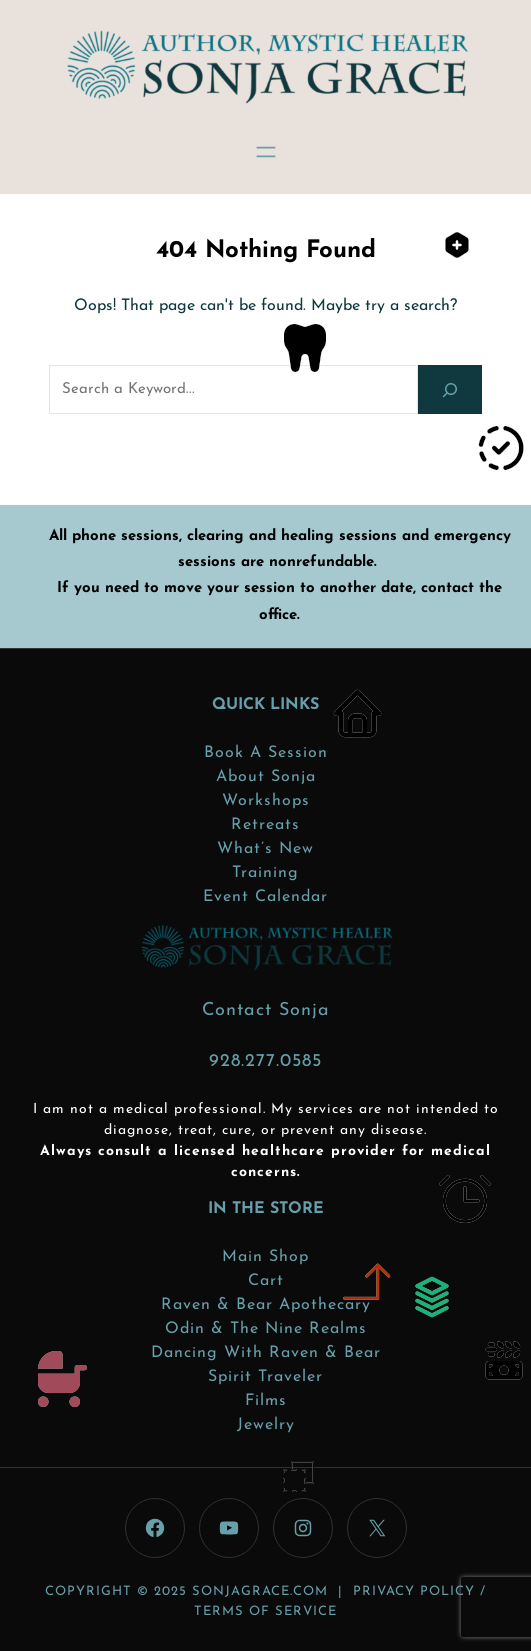 The width and height of the screenshot is (531, 1651). What do you see at coordinates (368, 1283) in the screenshot?
I see `move item up and to the right` at bounding box center [368, 1283].